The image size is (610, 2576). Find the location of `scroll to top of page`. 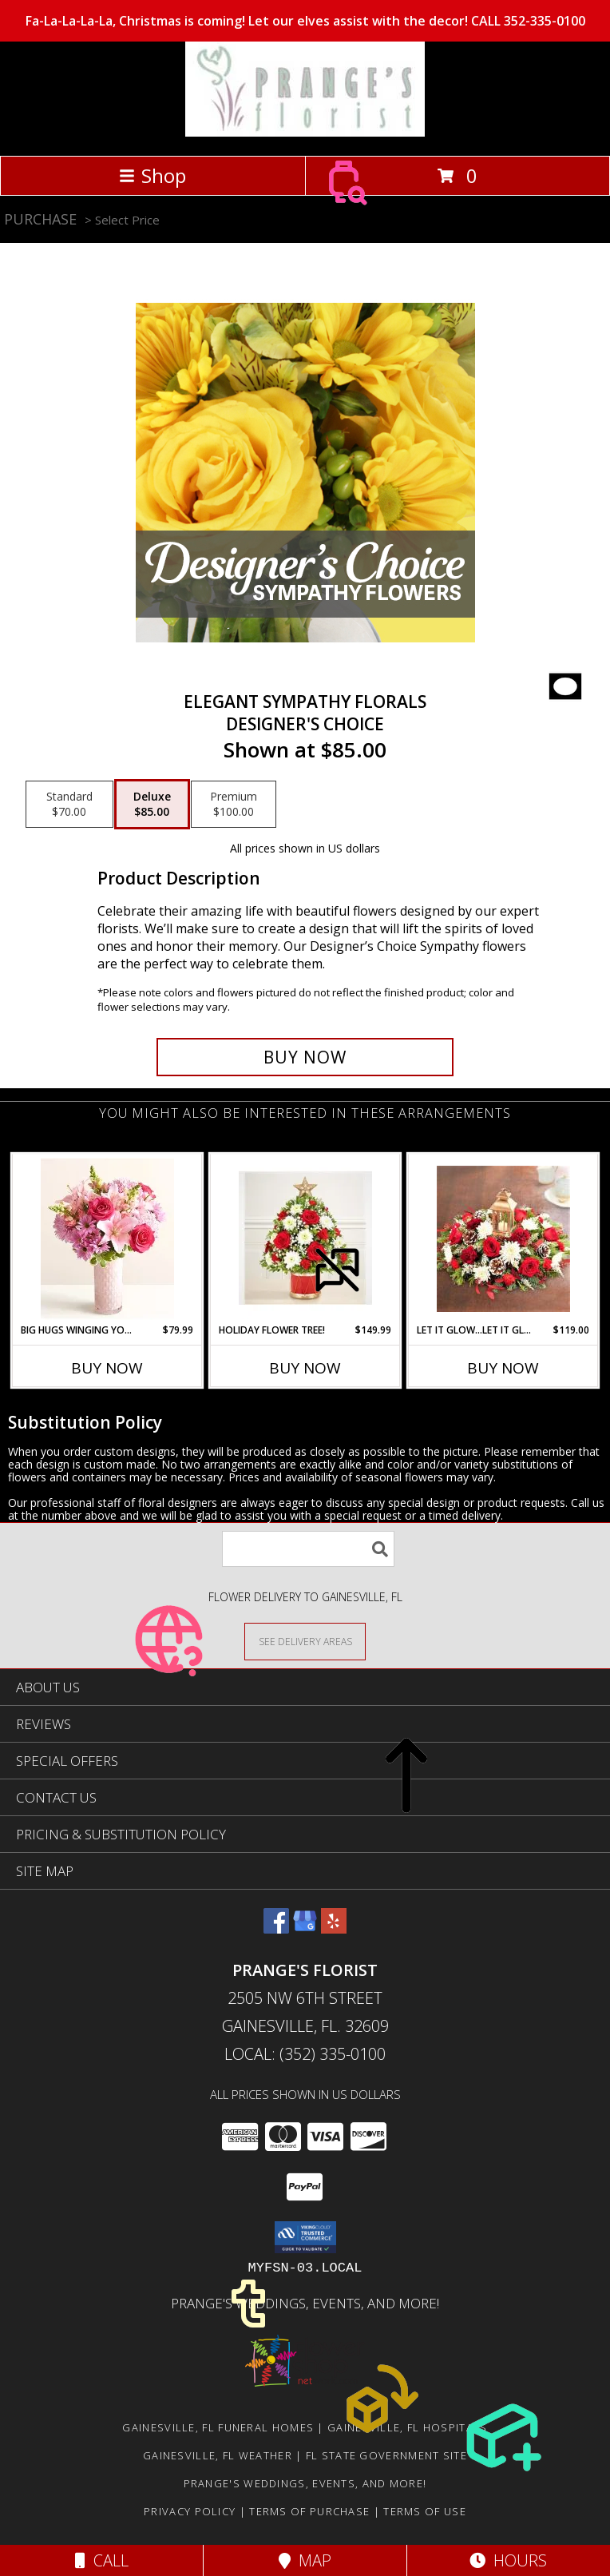

scroll to top of page is located at coordinates (406, 1775).